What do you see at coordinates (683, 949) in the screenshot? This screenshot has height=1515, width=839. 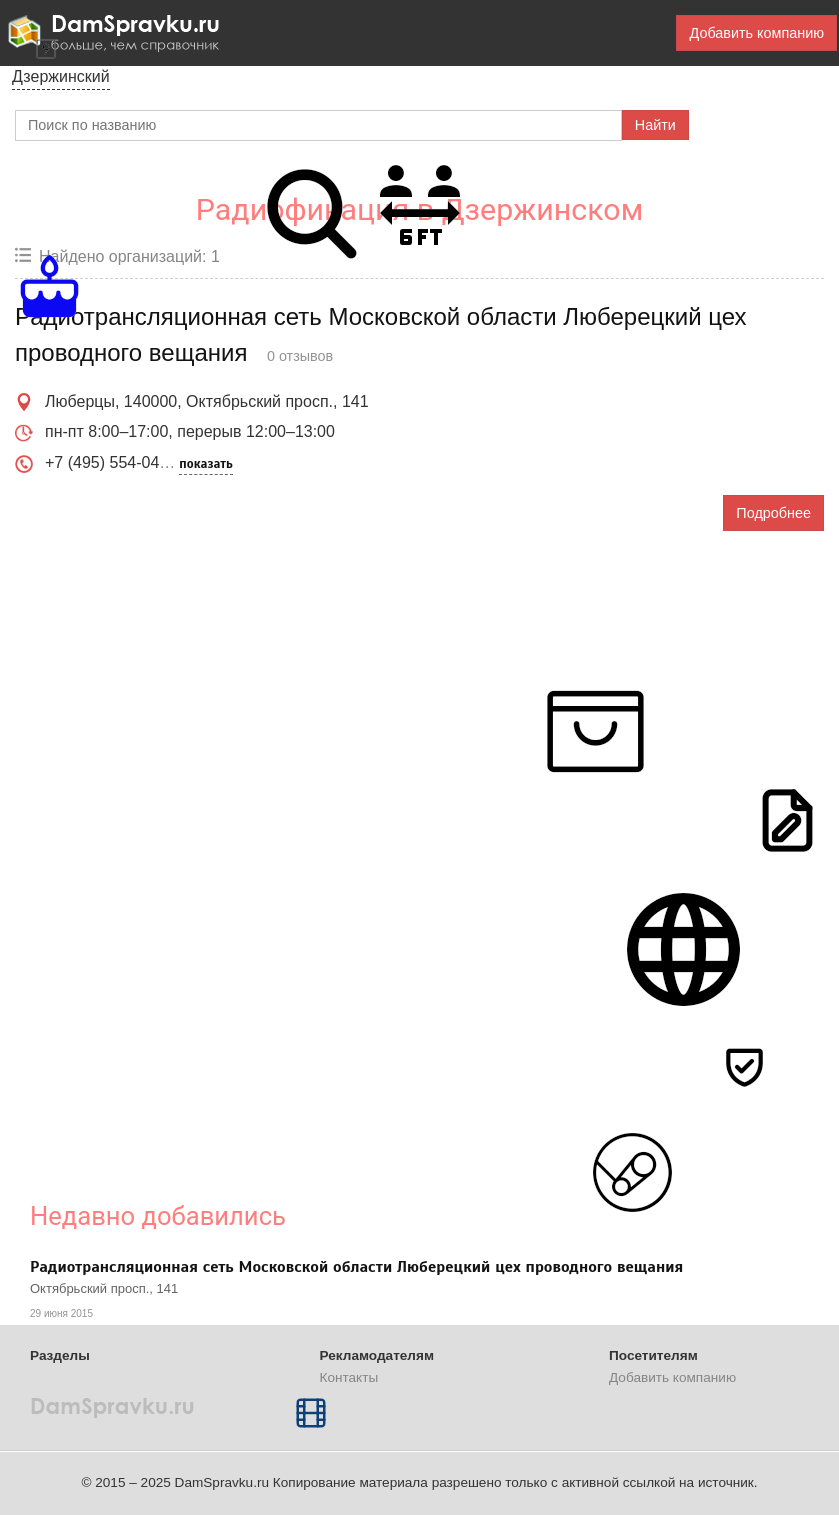 I see `access internet or network settings` at bounding box center [683, 949].